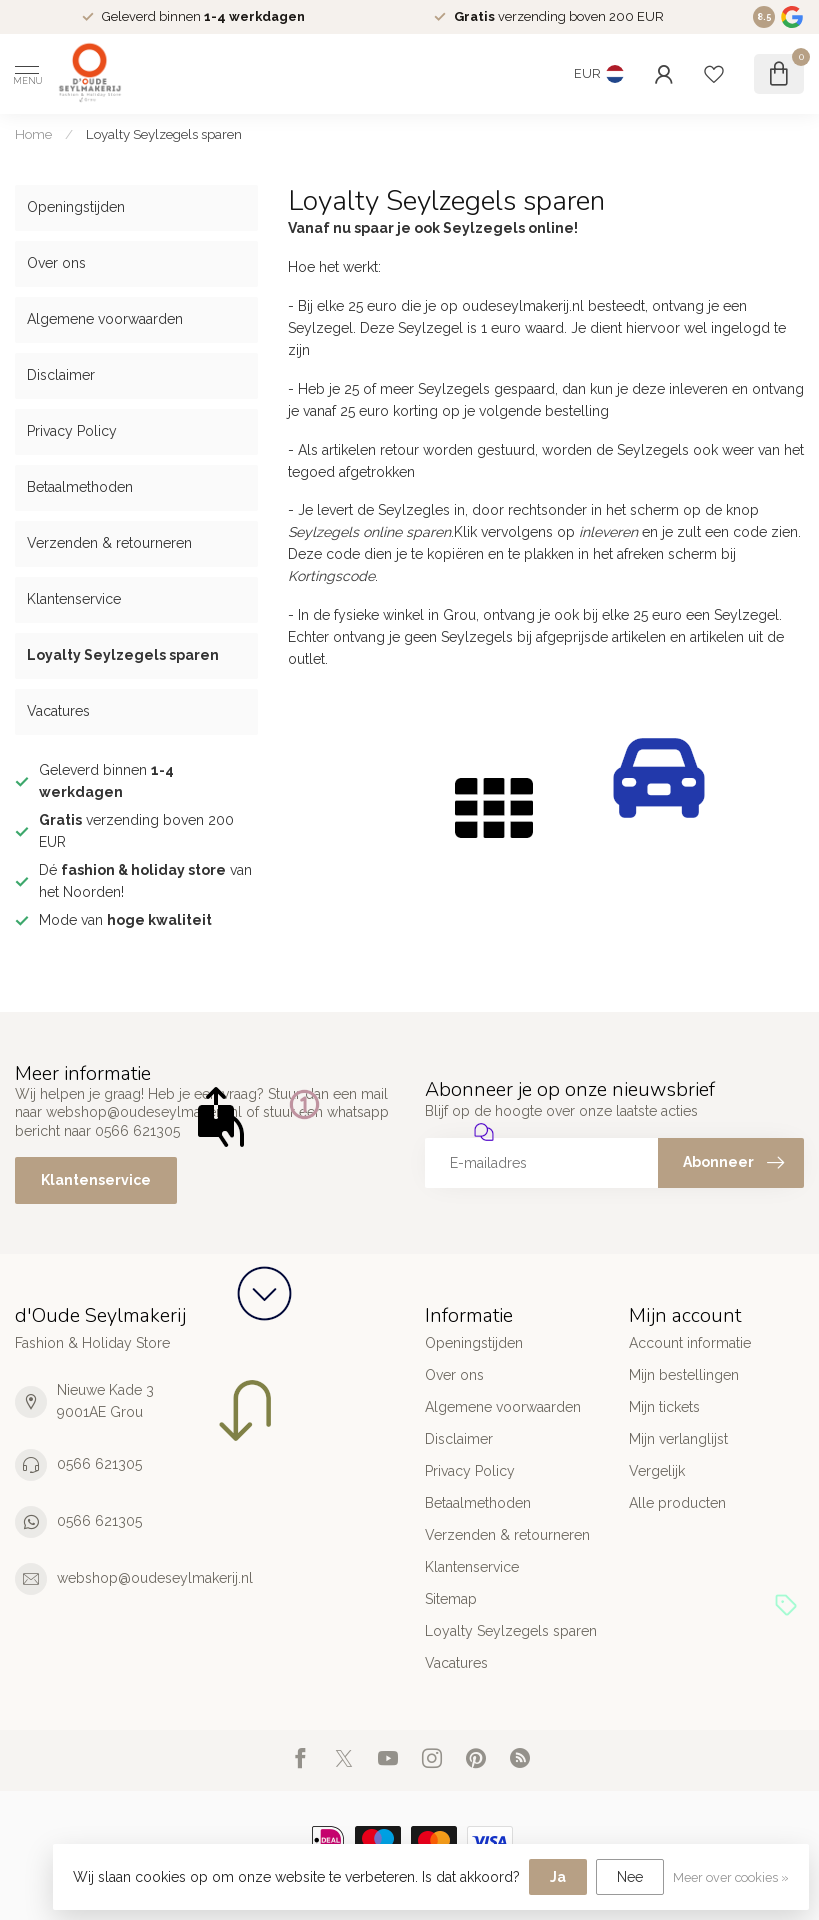 The image size is (819, 1920). Describe the element at coordinates (484, 1132) in the screenshot. I see `open chat or messaging` at that location.